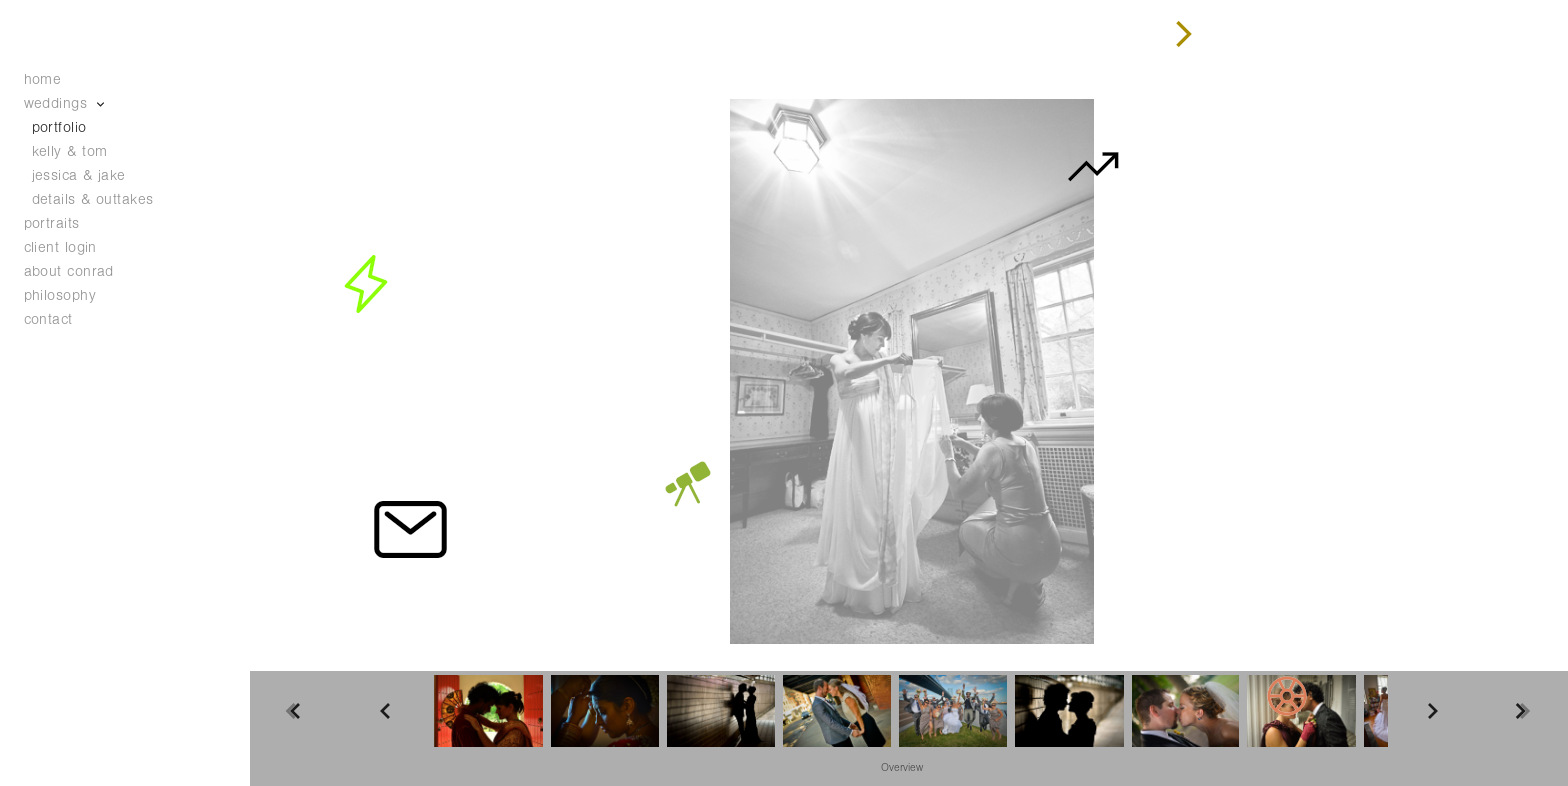 This screenshot has width=1568, height=786. Describe the element at coordinates (1093, 166) in the screenshot. I see `view trending or popular content` at that location.